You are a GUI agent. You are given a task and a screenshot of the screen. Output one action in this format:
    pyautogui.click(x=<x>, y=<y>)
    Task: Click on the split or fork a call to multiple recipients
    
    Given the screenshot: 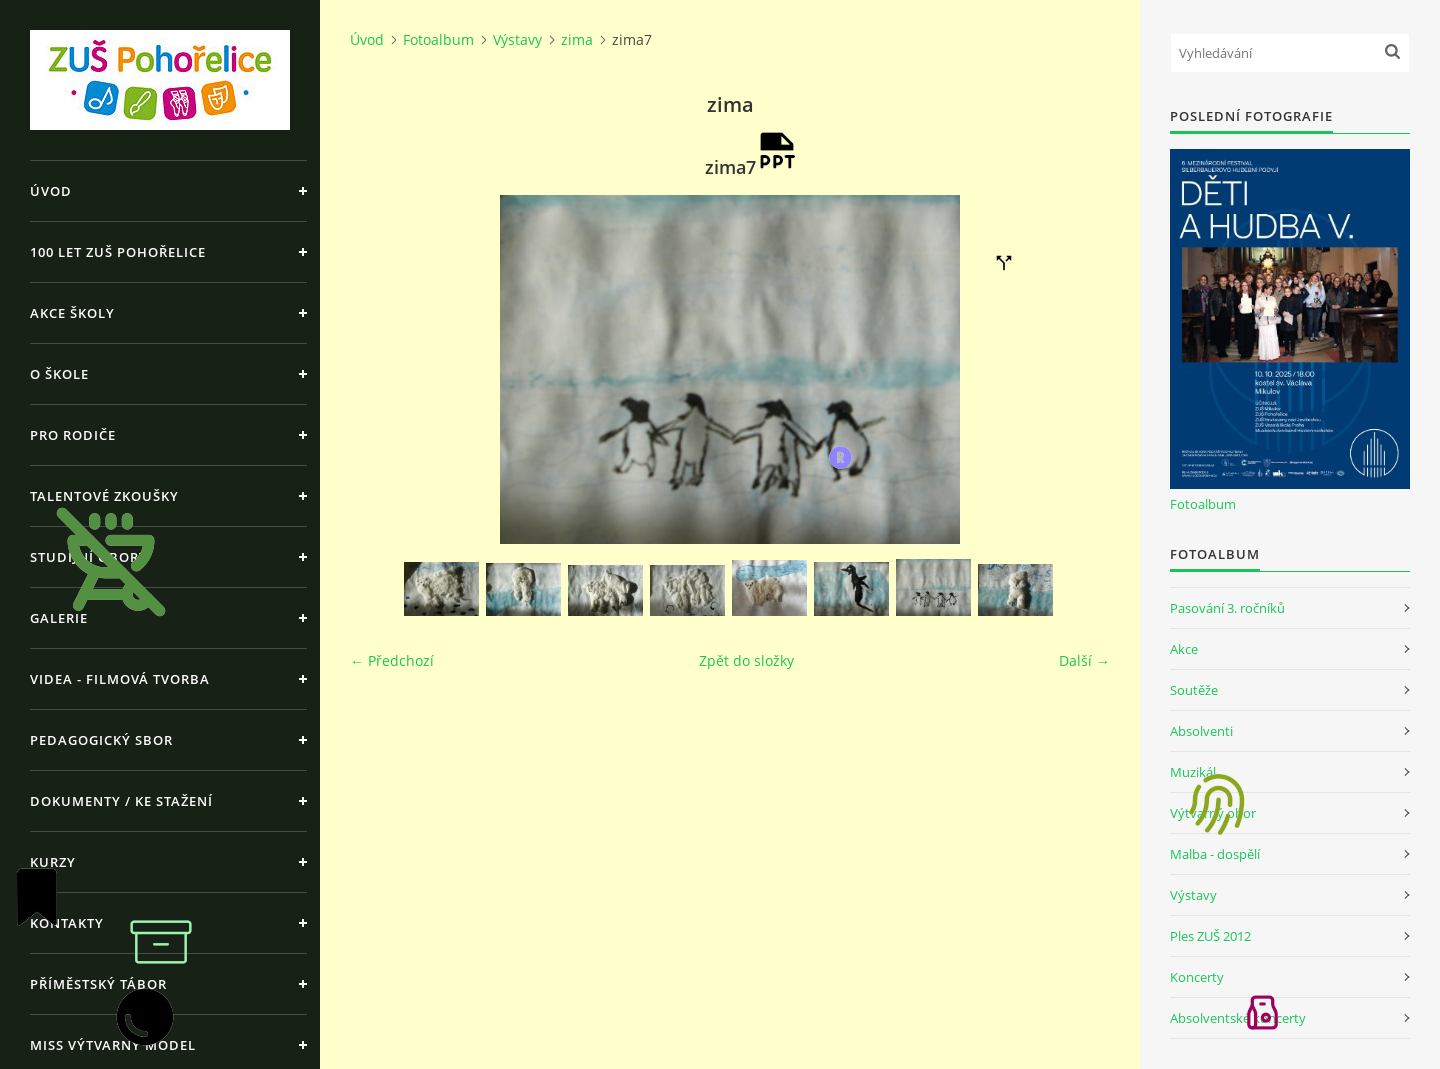 What is the action you would take?
    pyautogui.click(x=1004, y=263)
    